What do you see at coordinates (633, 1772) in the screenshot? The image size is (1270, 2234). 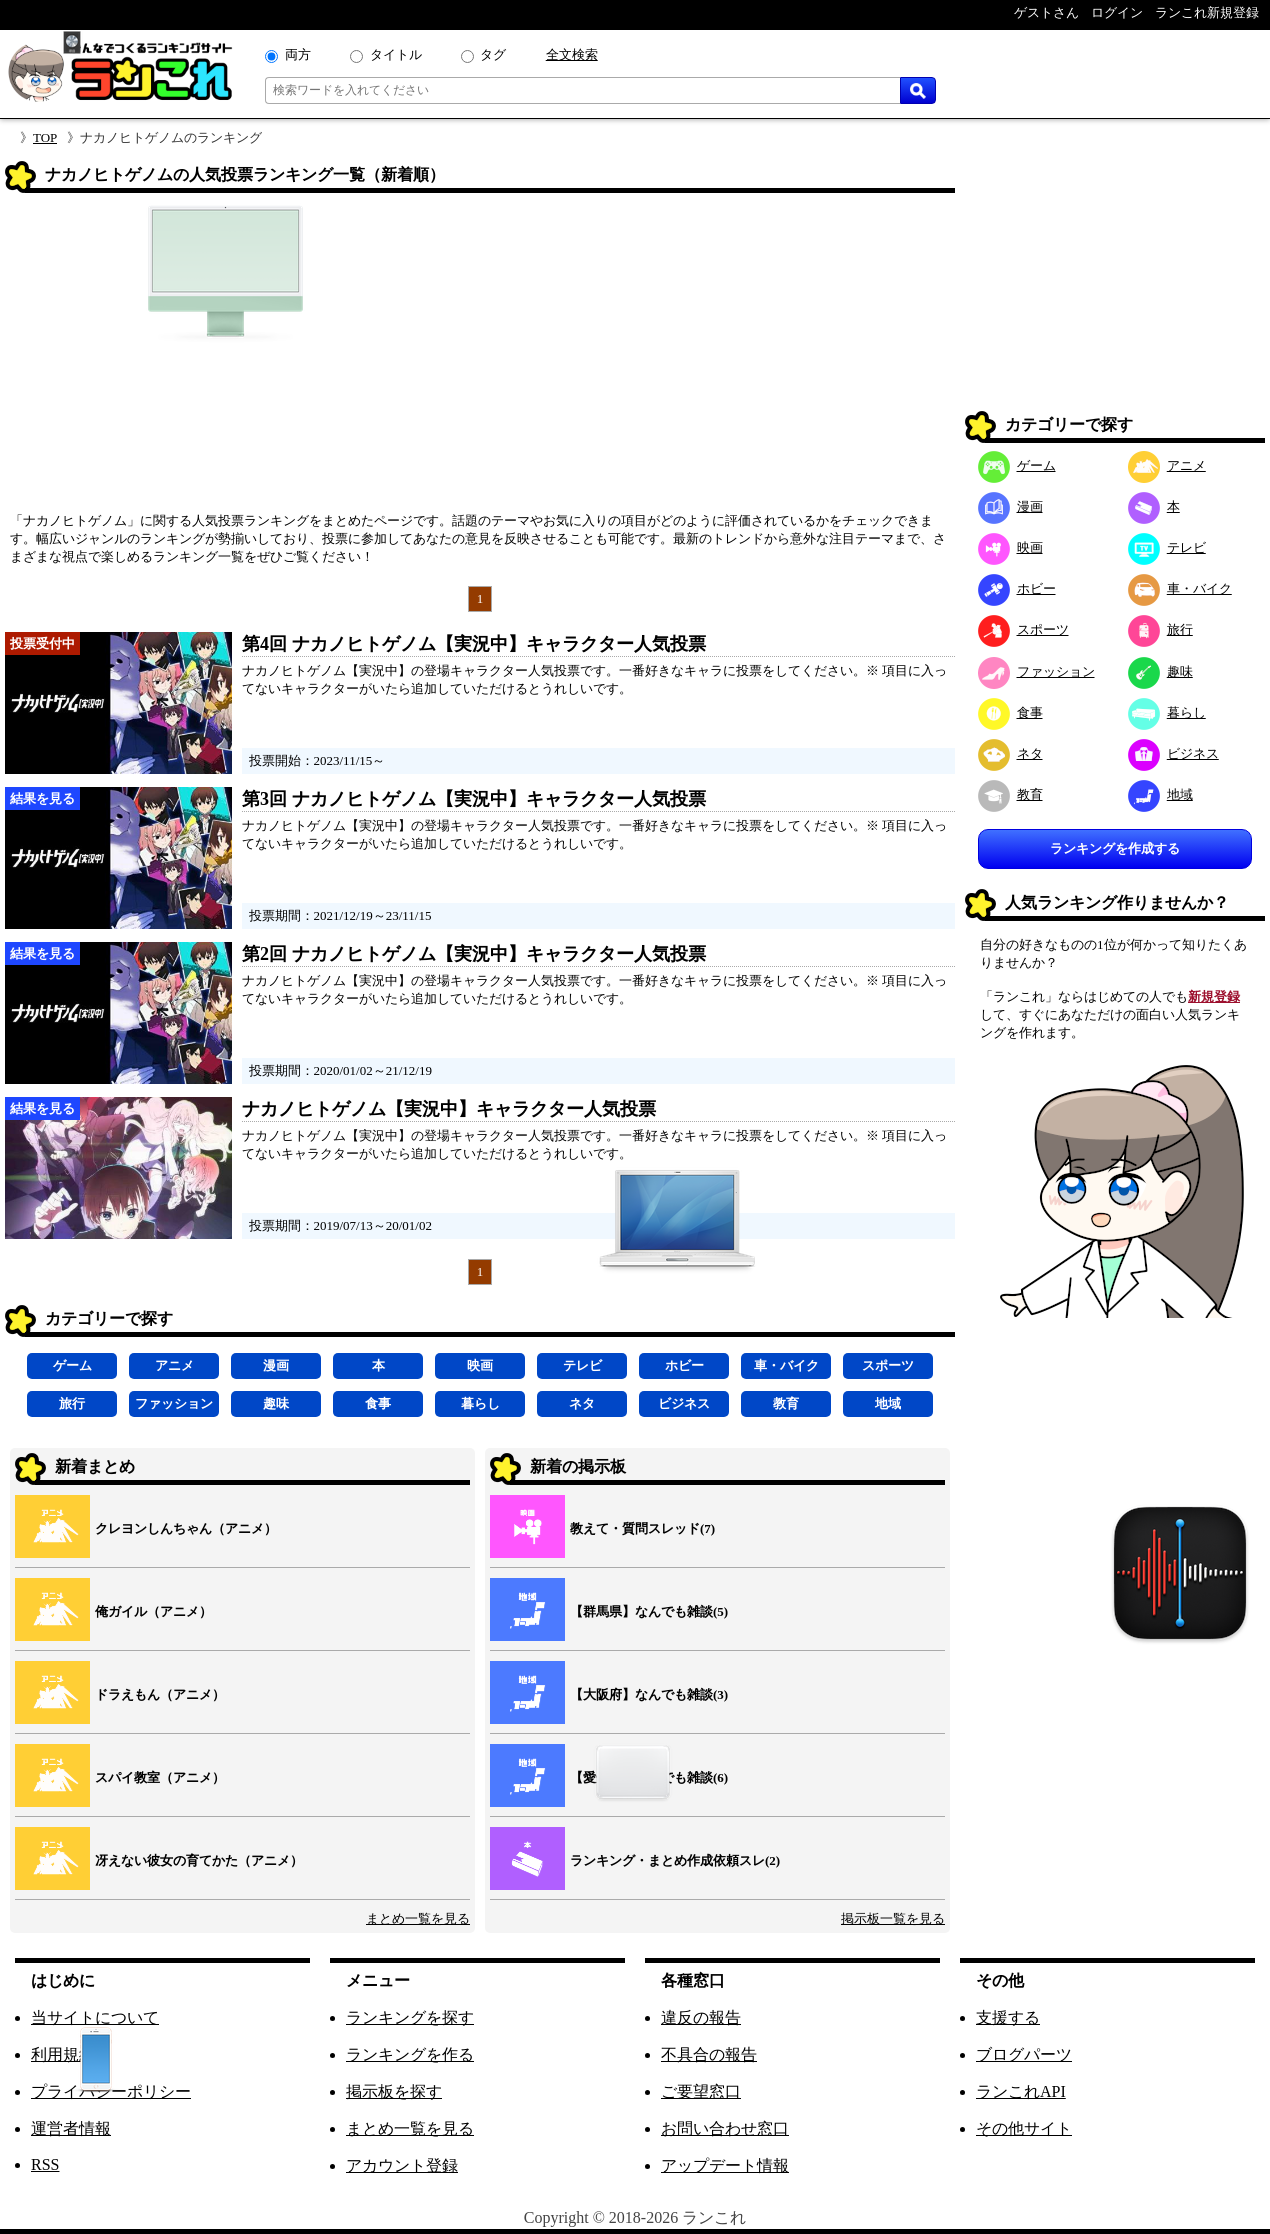 I see `external trackpad or touchpad device` at bounding box center [633, 1772].